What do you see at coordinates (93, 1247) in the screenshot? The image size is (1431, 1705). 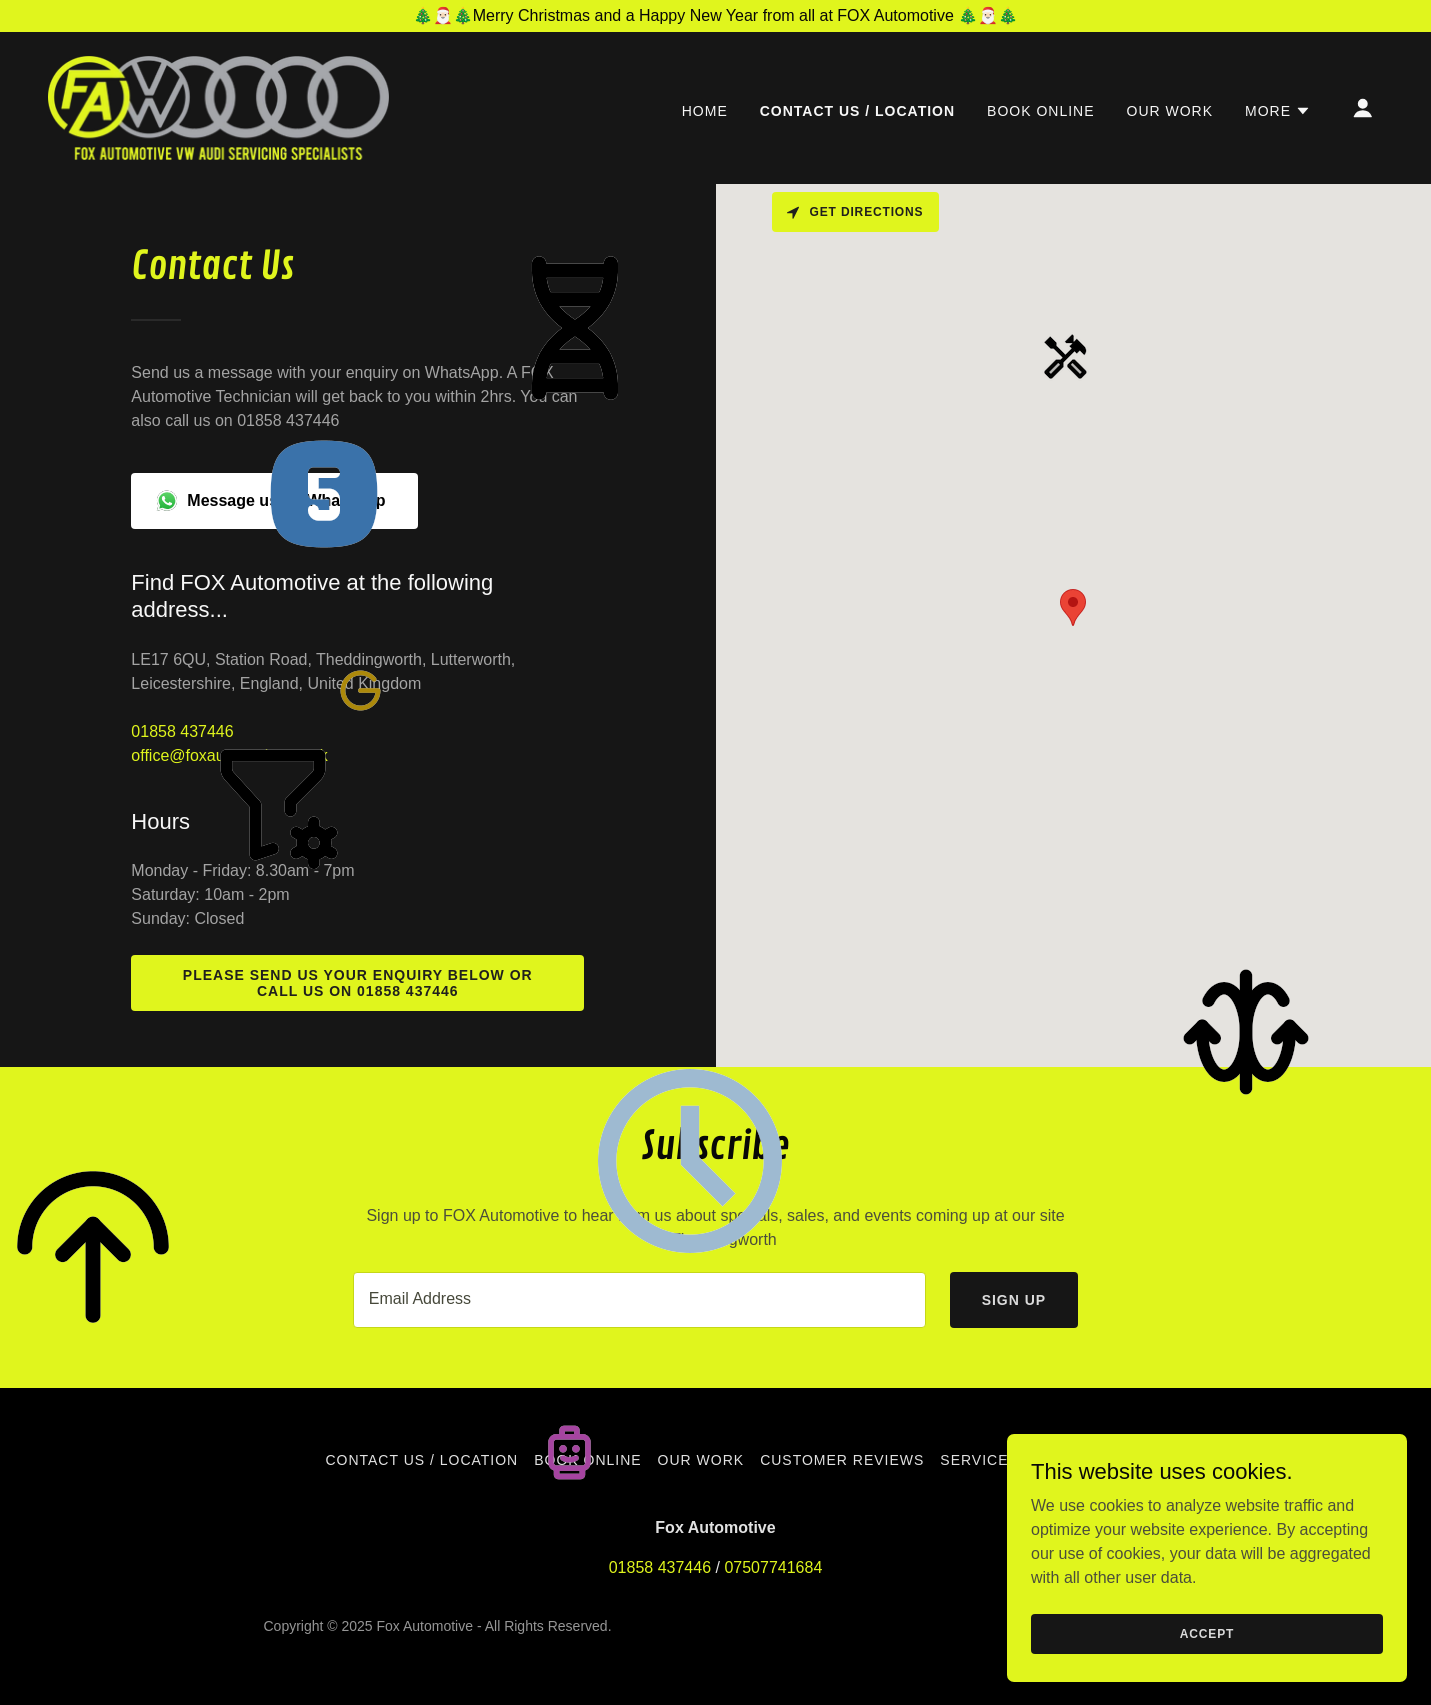 I see `upload to cloud storage` at bounding box center [93, 1247].